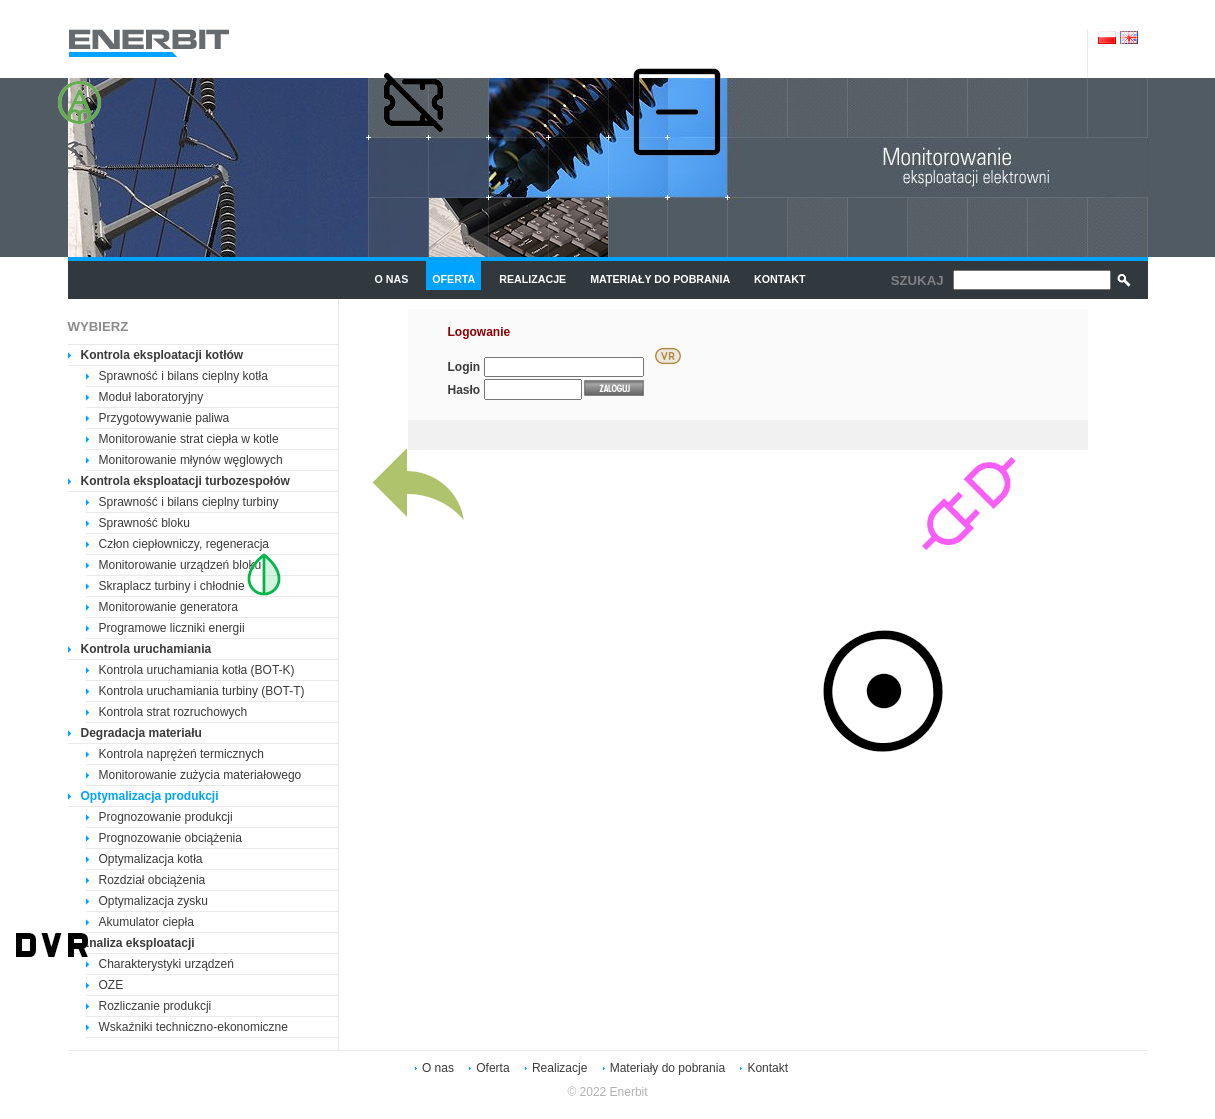 The height and width of the screenshot is (1119, 1215). I want to click on access DVR recordings, so click(52, 945).